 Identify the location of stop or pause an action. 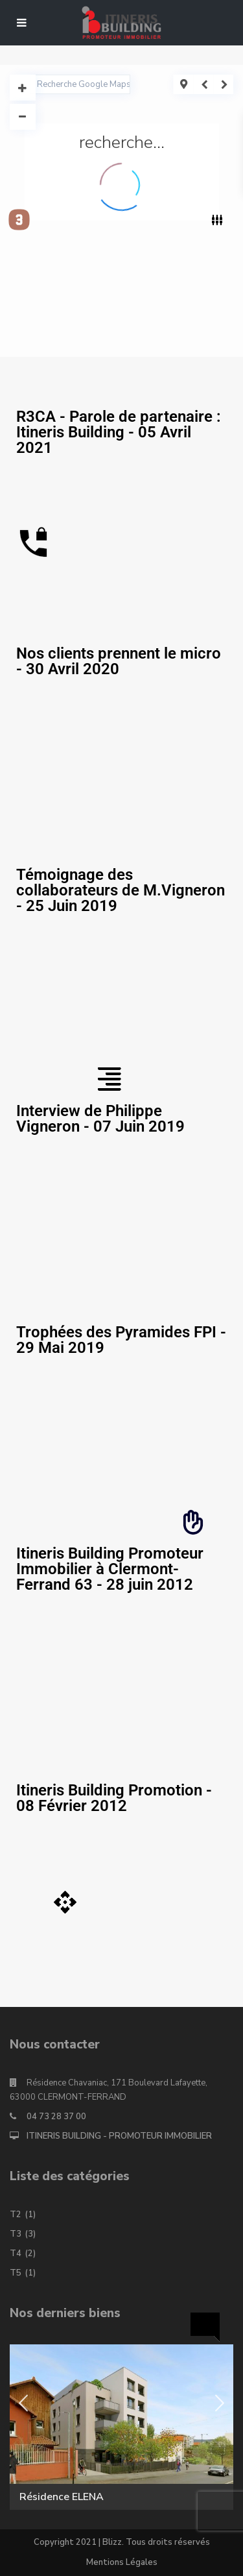
(193, 1522).